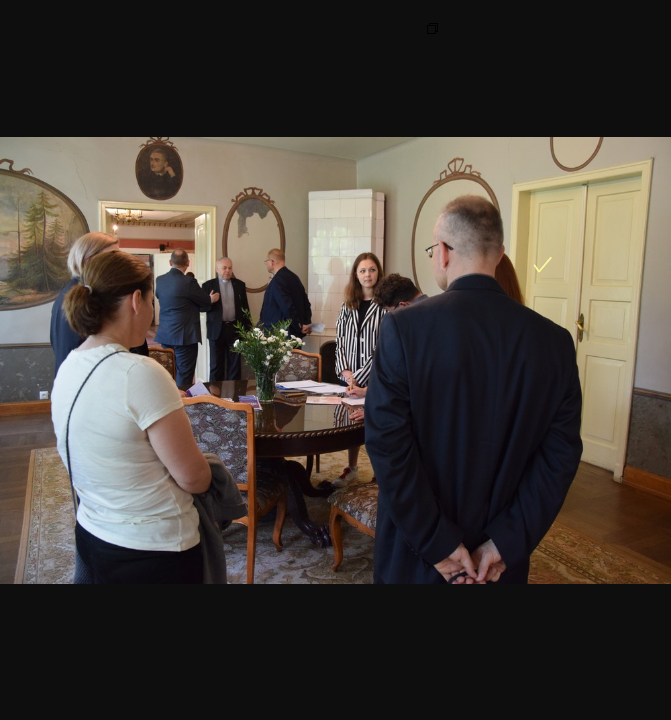  I want to click on restore window to previous size, so click(432, 28).